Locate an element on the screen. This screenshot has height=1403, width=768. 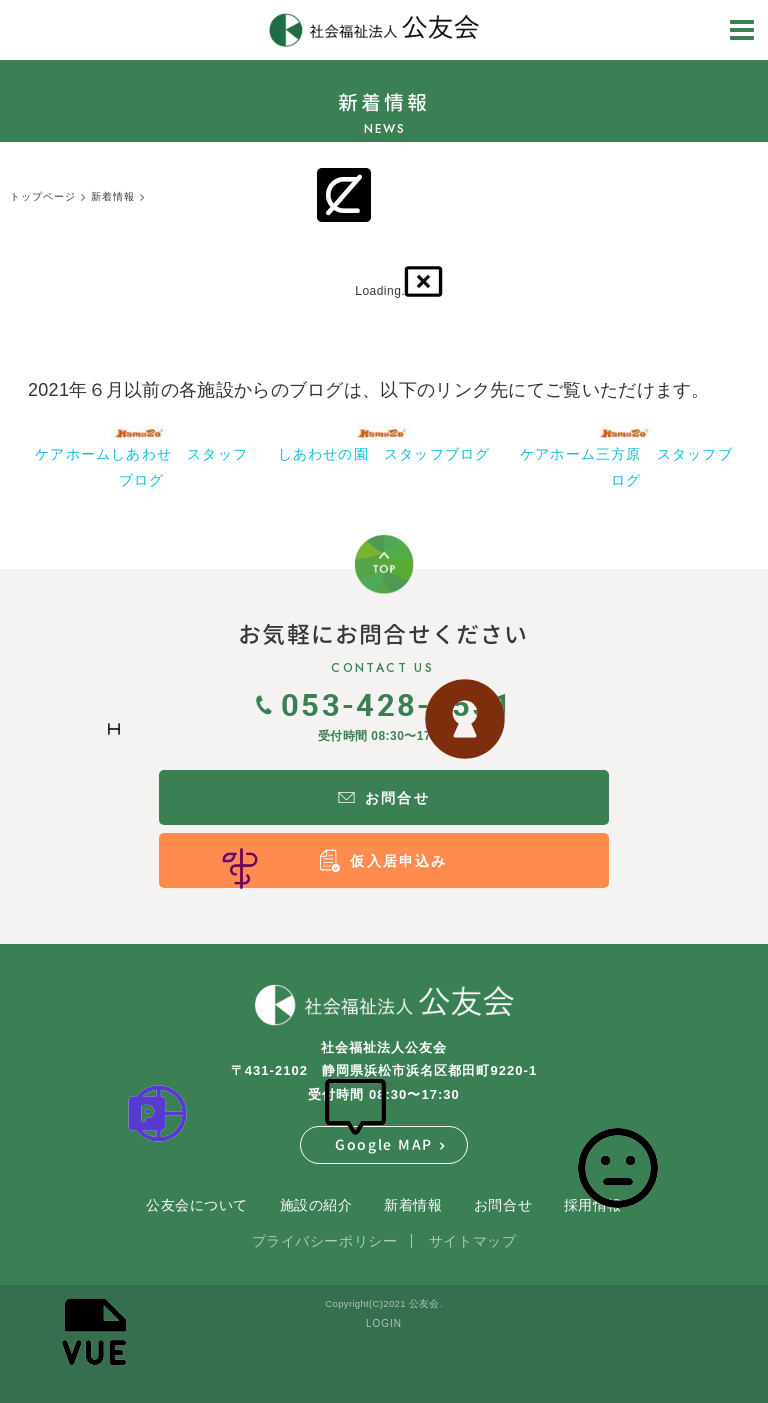
indicates a "not subset of" mathematical relationship is located at coordinates (344, 195).